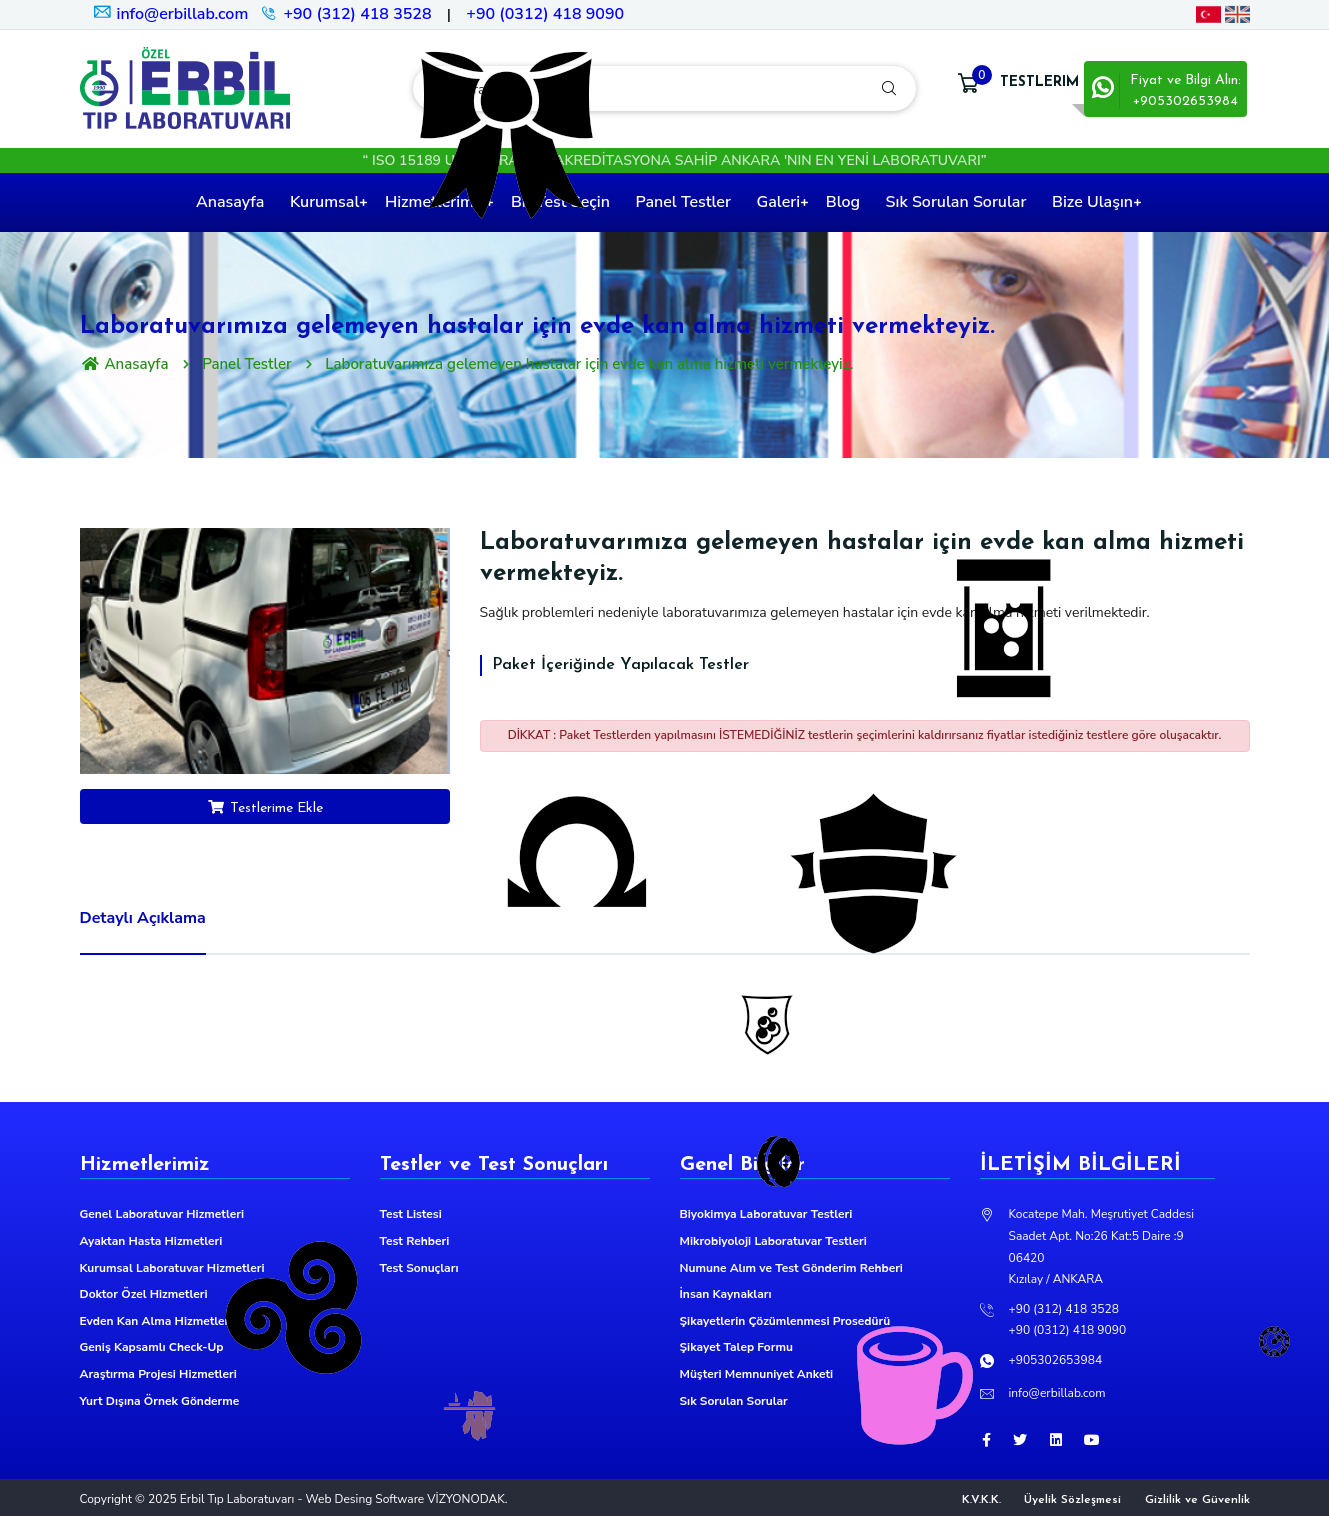 This screenshot has width=1329, height=1516. What do you see at coordinates (909, 1383) in the screenshot?
I see `access a café or coffee shop feature` at bounding box center [909, 1383].